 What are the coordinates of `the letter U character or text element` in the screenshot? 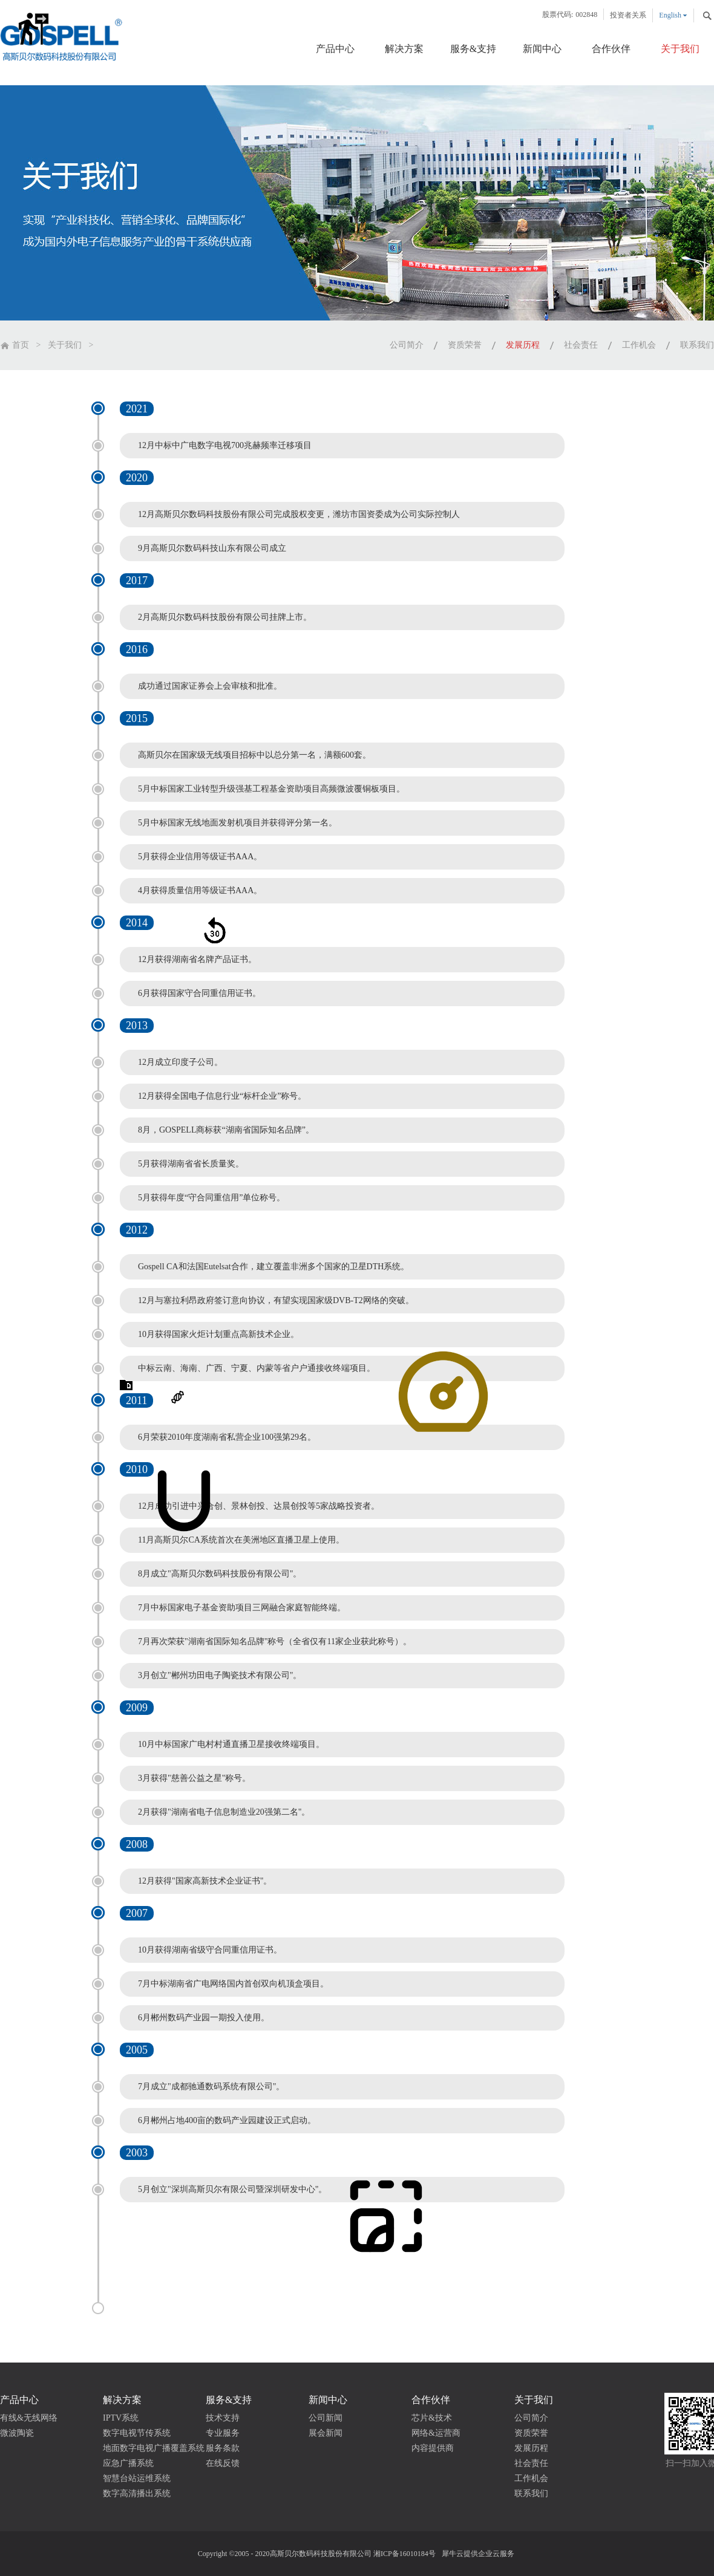 It's located at (184, 1501).